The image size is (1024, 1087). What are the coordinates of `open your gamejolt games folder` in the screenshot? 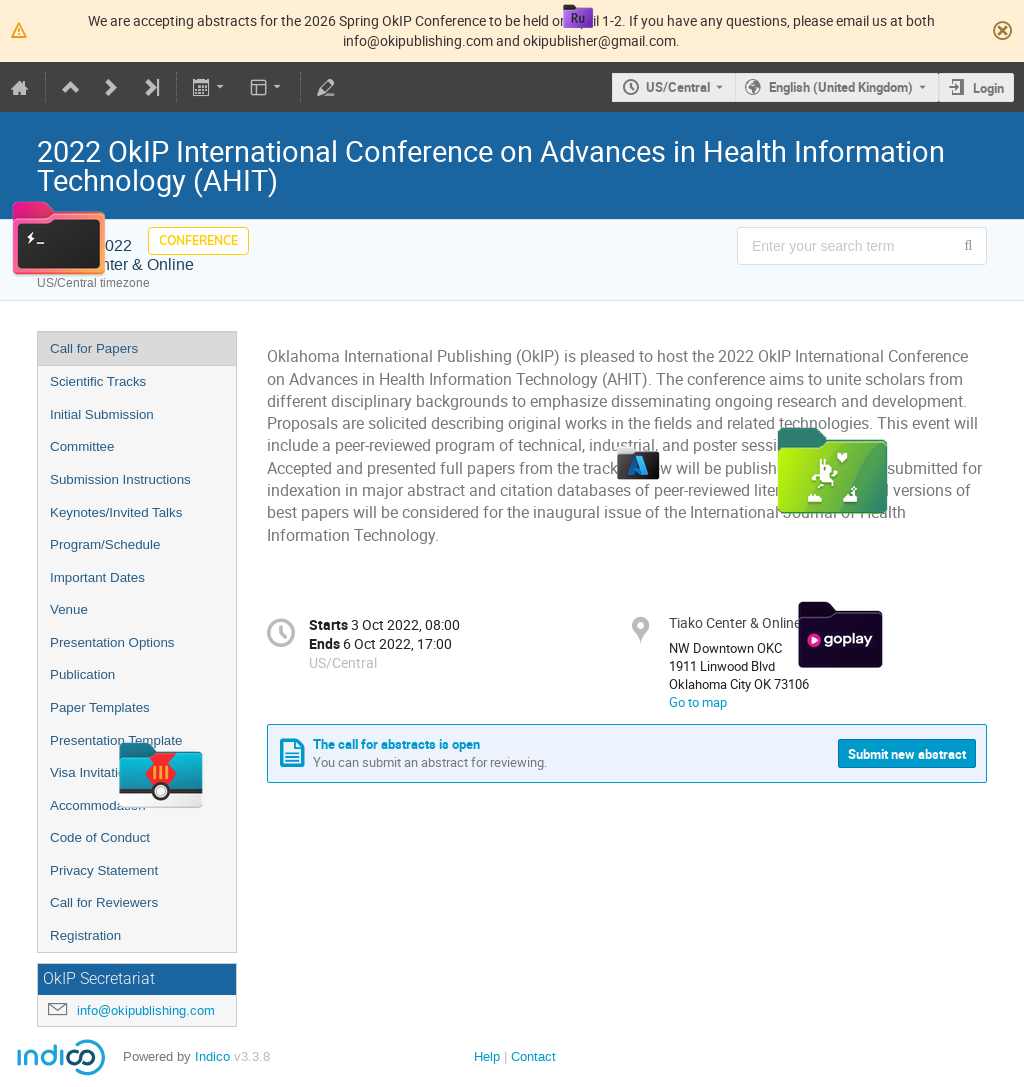 It's located at (832, 473).